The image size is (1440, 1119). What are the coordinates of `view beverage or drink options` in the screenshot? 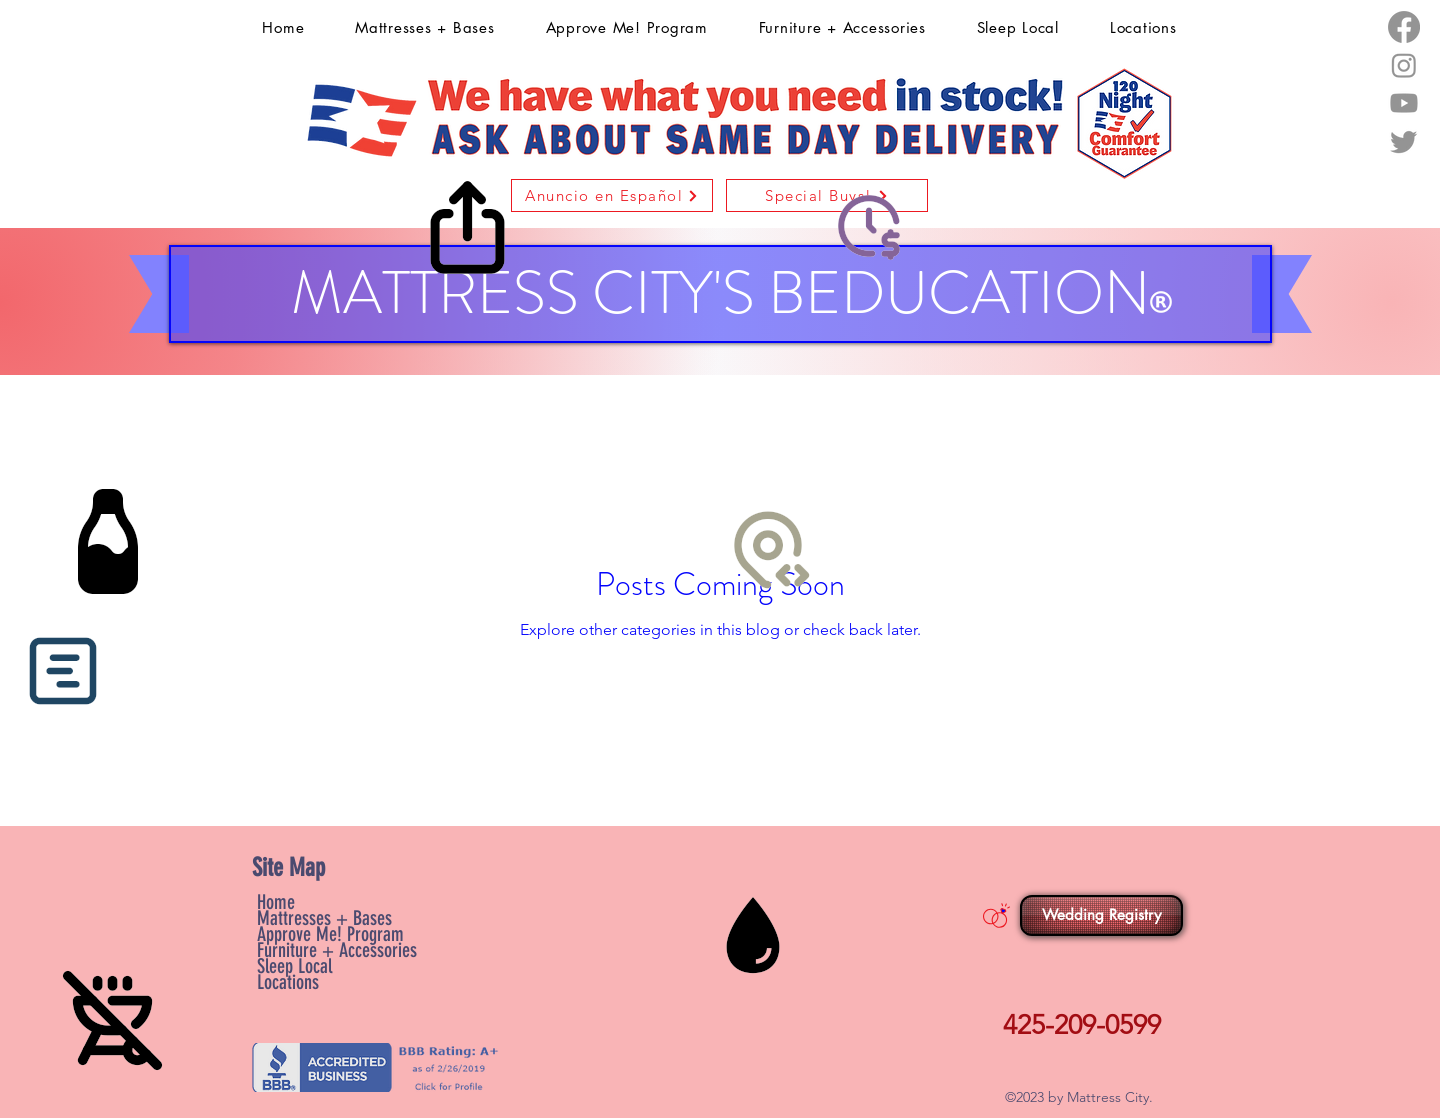 It's located at (108, 544).